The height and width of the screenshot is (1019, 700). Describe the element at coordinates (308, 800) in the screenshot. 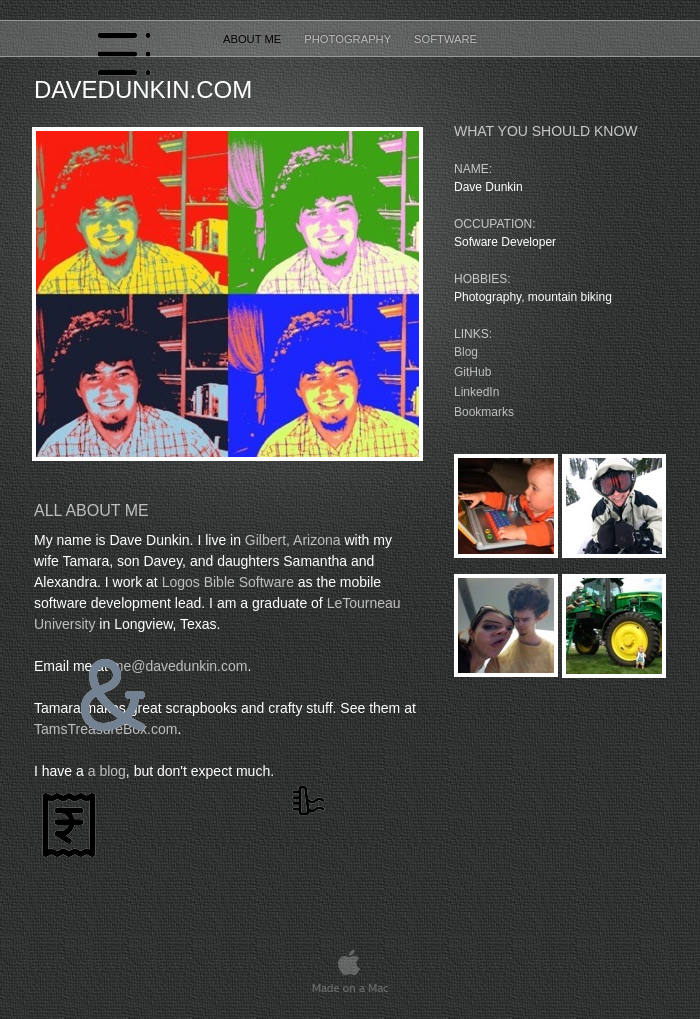

I see `water dam or reservoir infrastructure` at that location.